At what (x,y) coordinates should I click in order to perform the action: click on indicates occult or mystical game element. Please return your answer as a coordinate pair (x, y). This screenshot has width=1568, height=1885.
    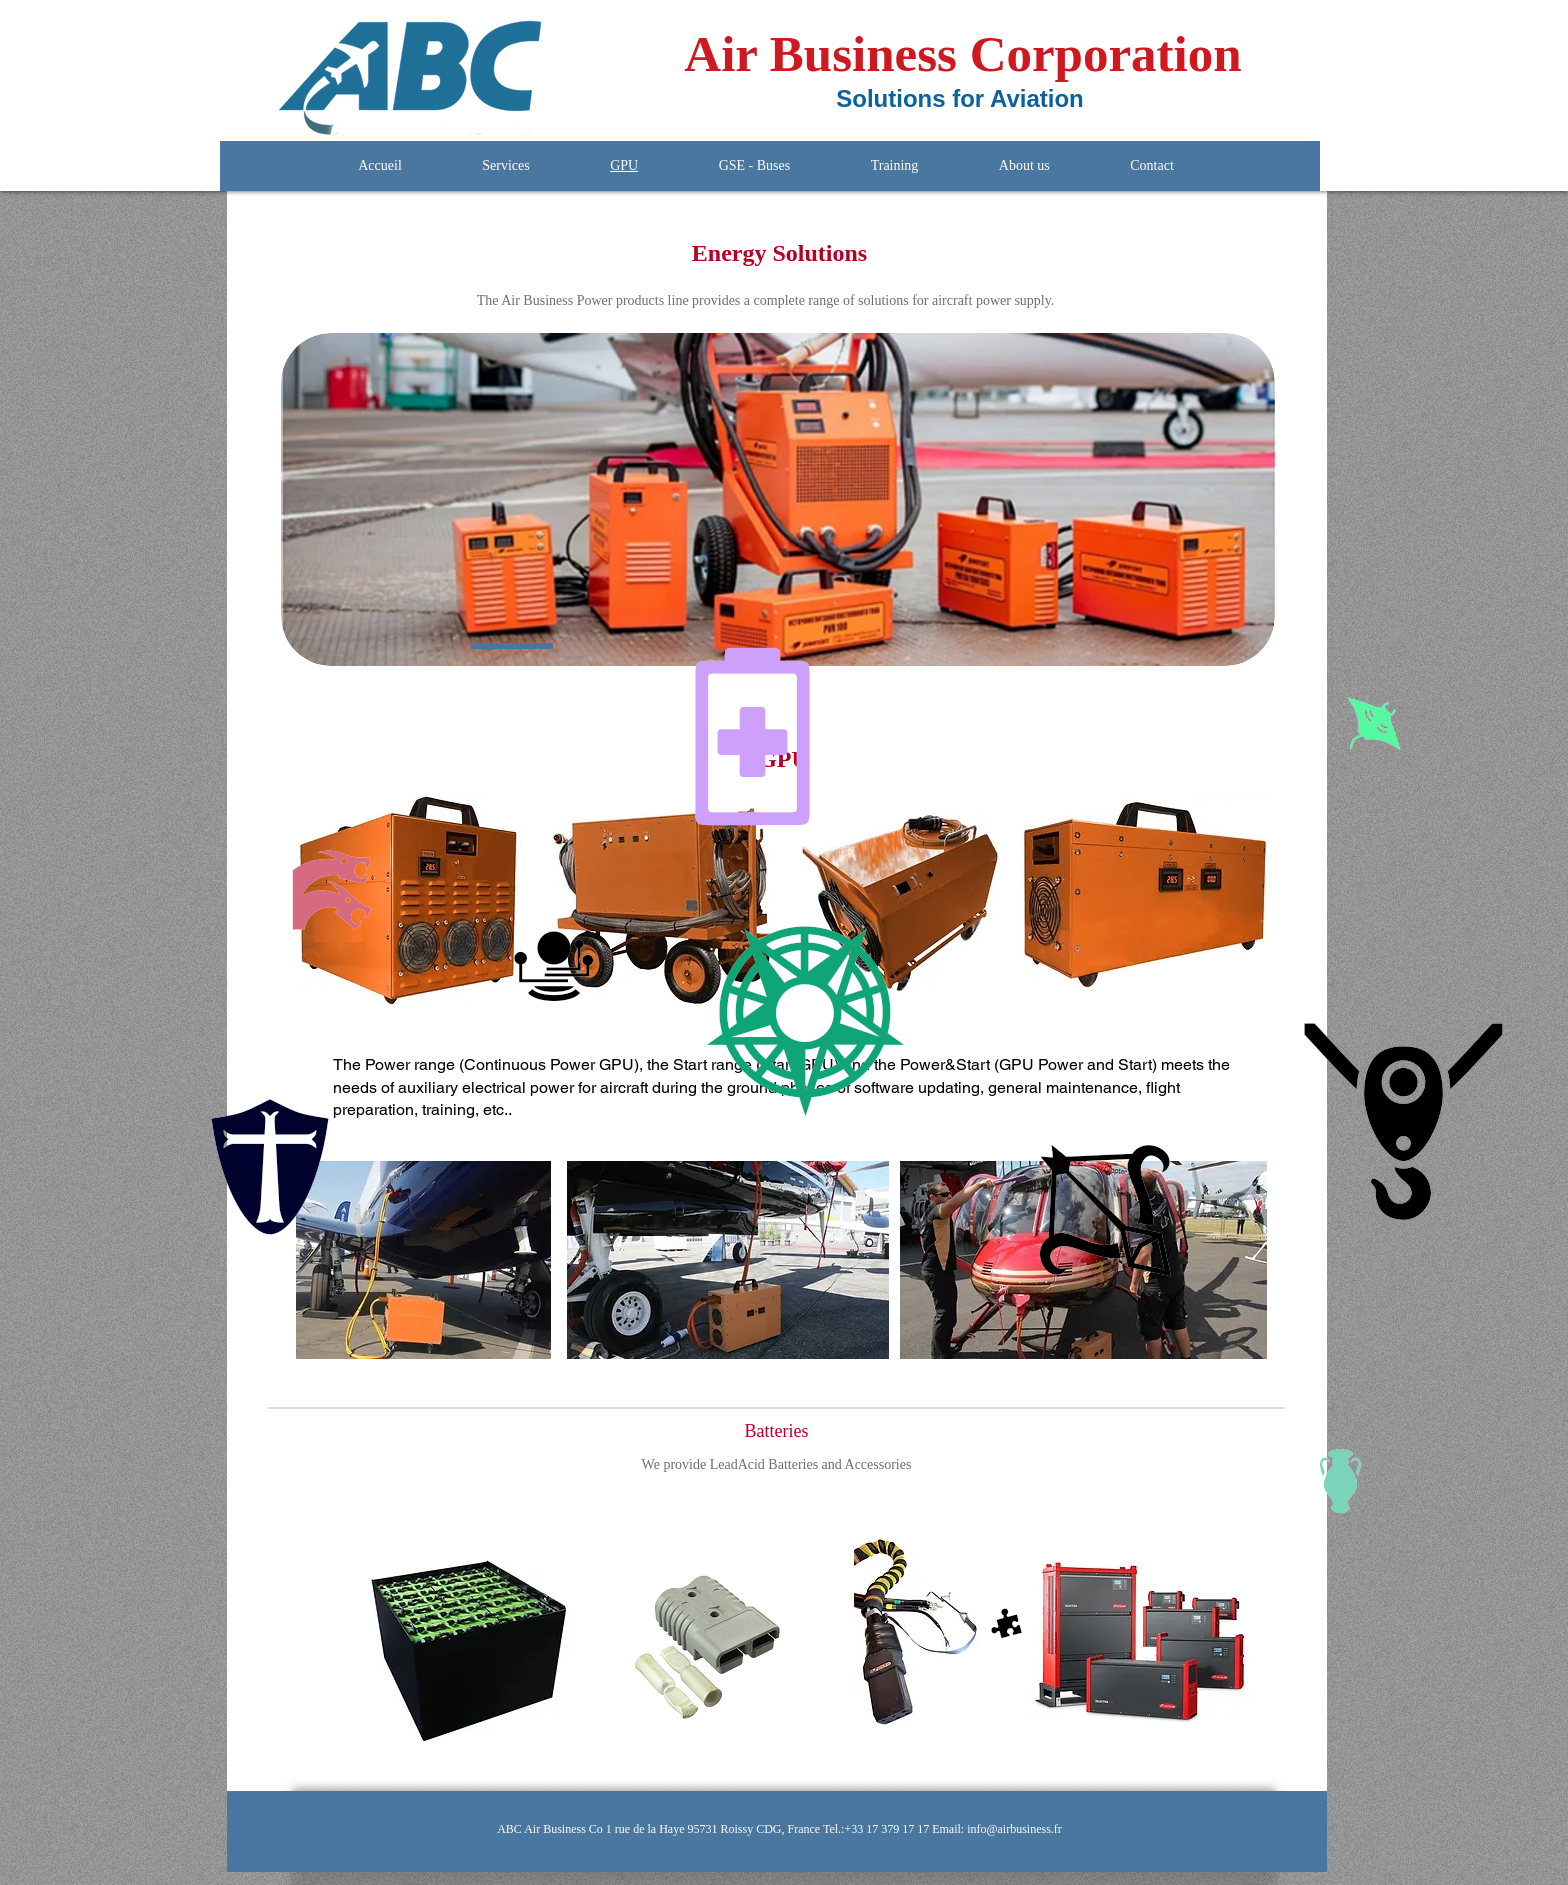
    Looking at the image, I should click on (805, 1021).